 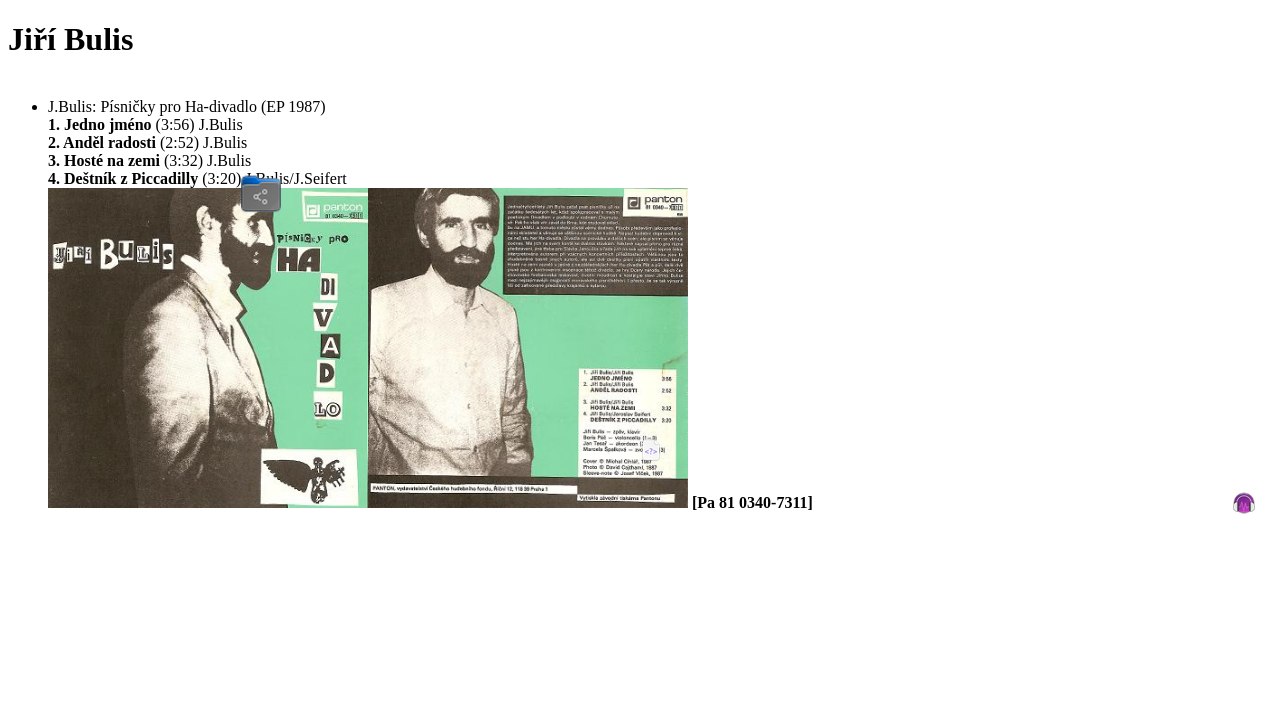 I want to click on open your public shared folder, so click(x=261, y=193).